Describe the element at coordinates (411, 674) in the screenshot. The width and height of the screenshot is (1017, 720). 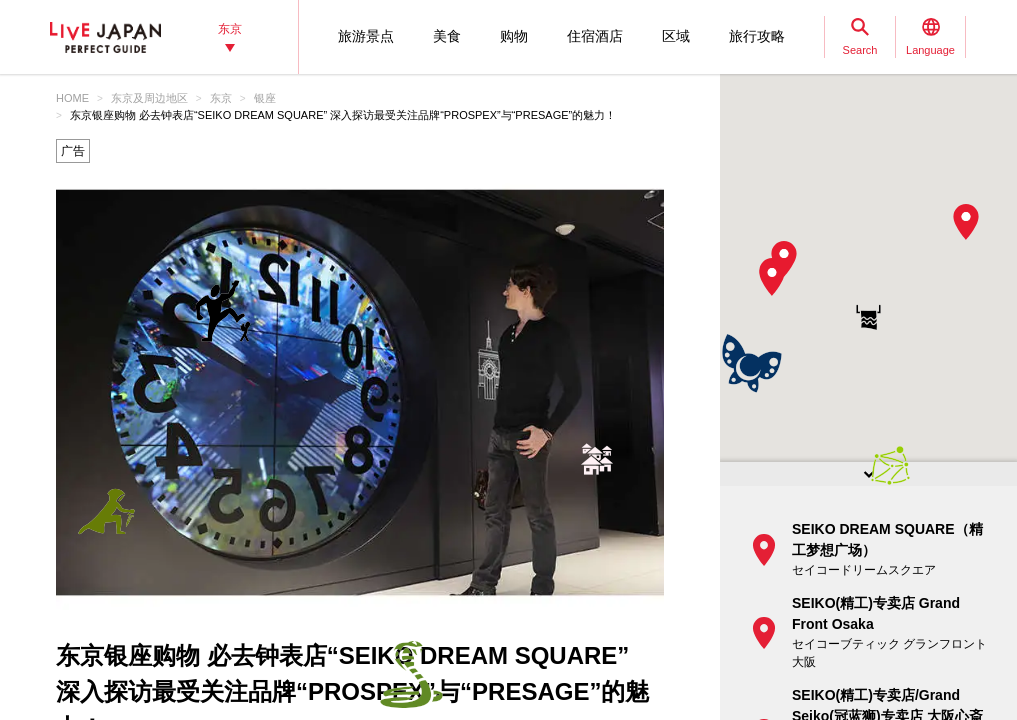
I see `cobra or snake character icon in a game interface` at that location.